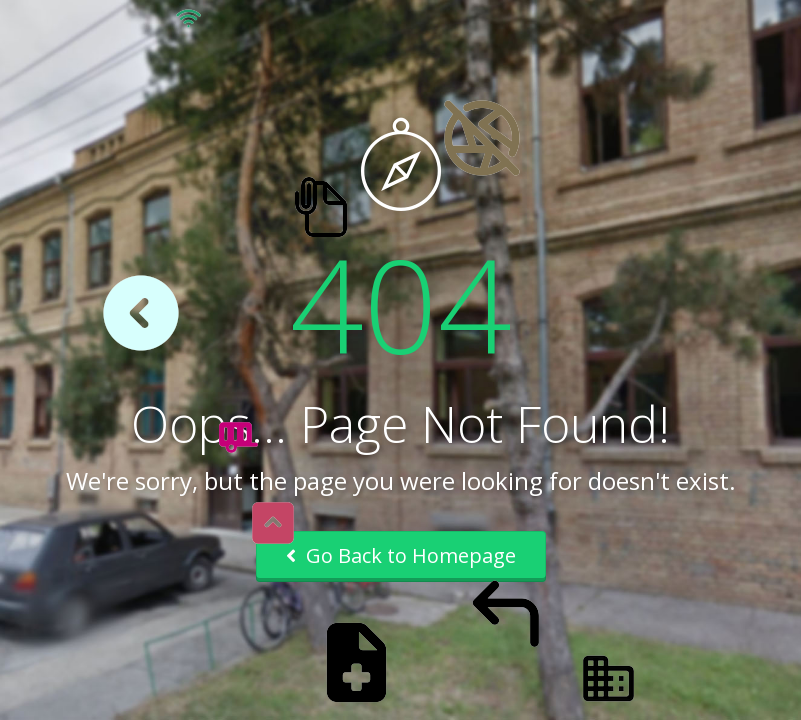  Describe the element at coordinates (508, 616) in the screenshot. I see `go back to previous screen` at that location.